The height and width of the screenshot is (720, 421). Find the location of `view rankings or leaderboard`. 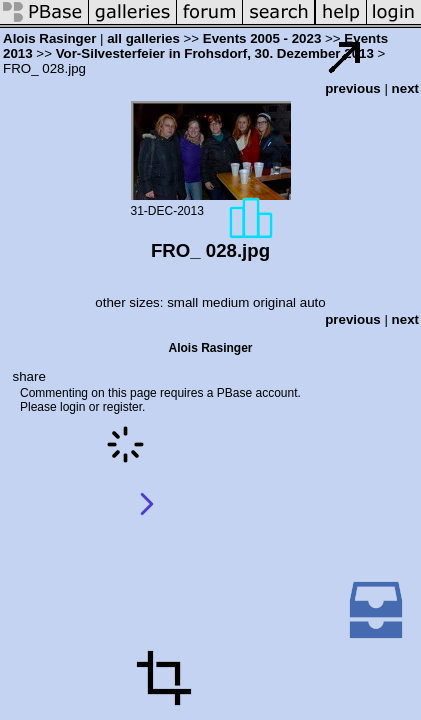

view rankings or leaderboard is located at coordinates (251, 218).